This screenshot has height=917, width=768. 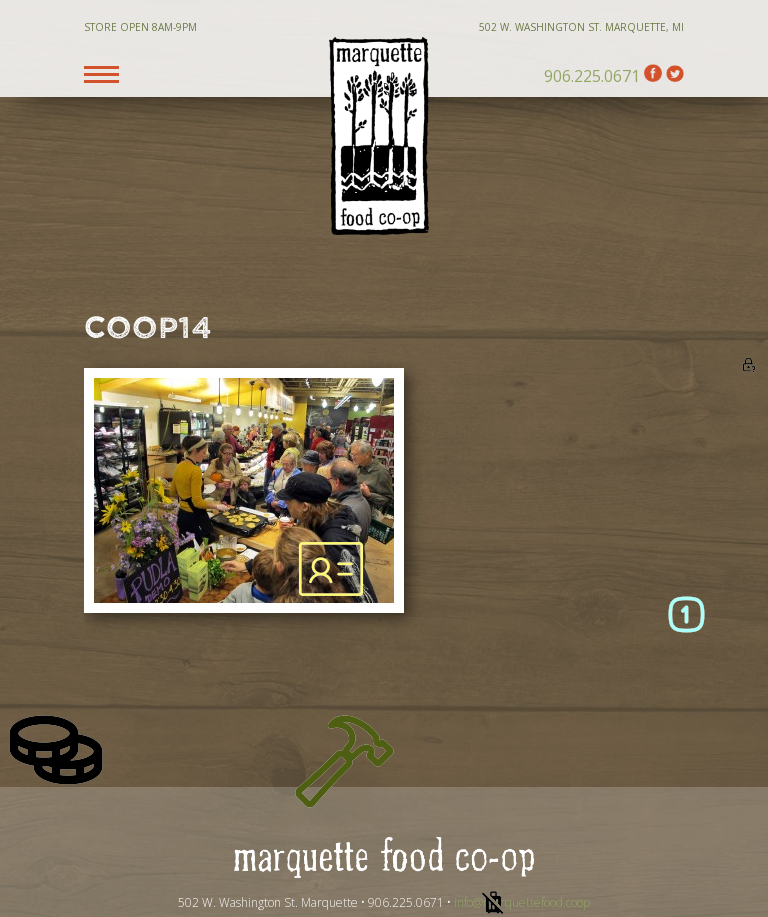 I want to click on no luggage allowed, so click(x=493, y=902).